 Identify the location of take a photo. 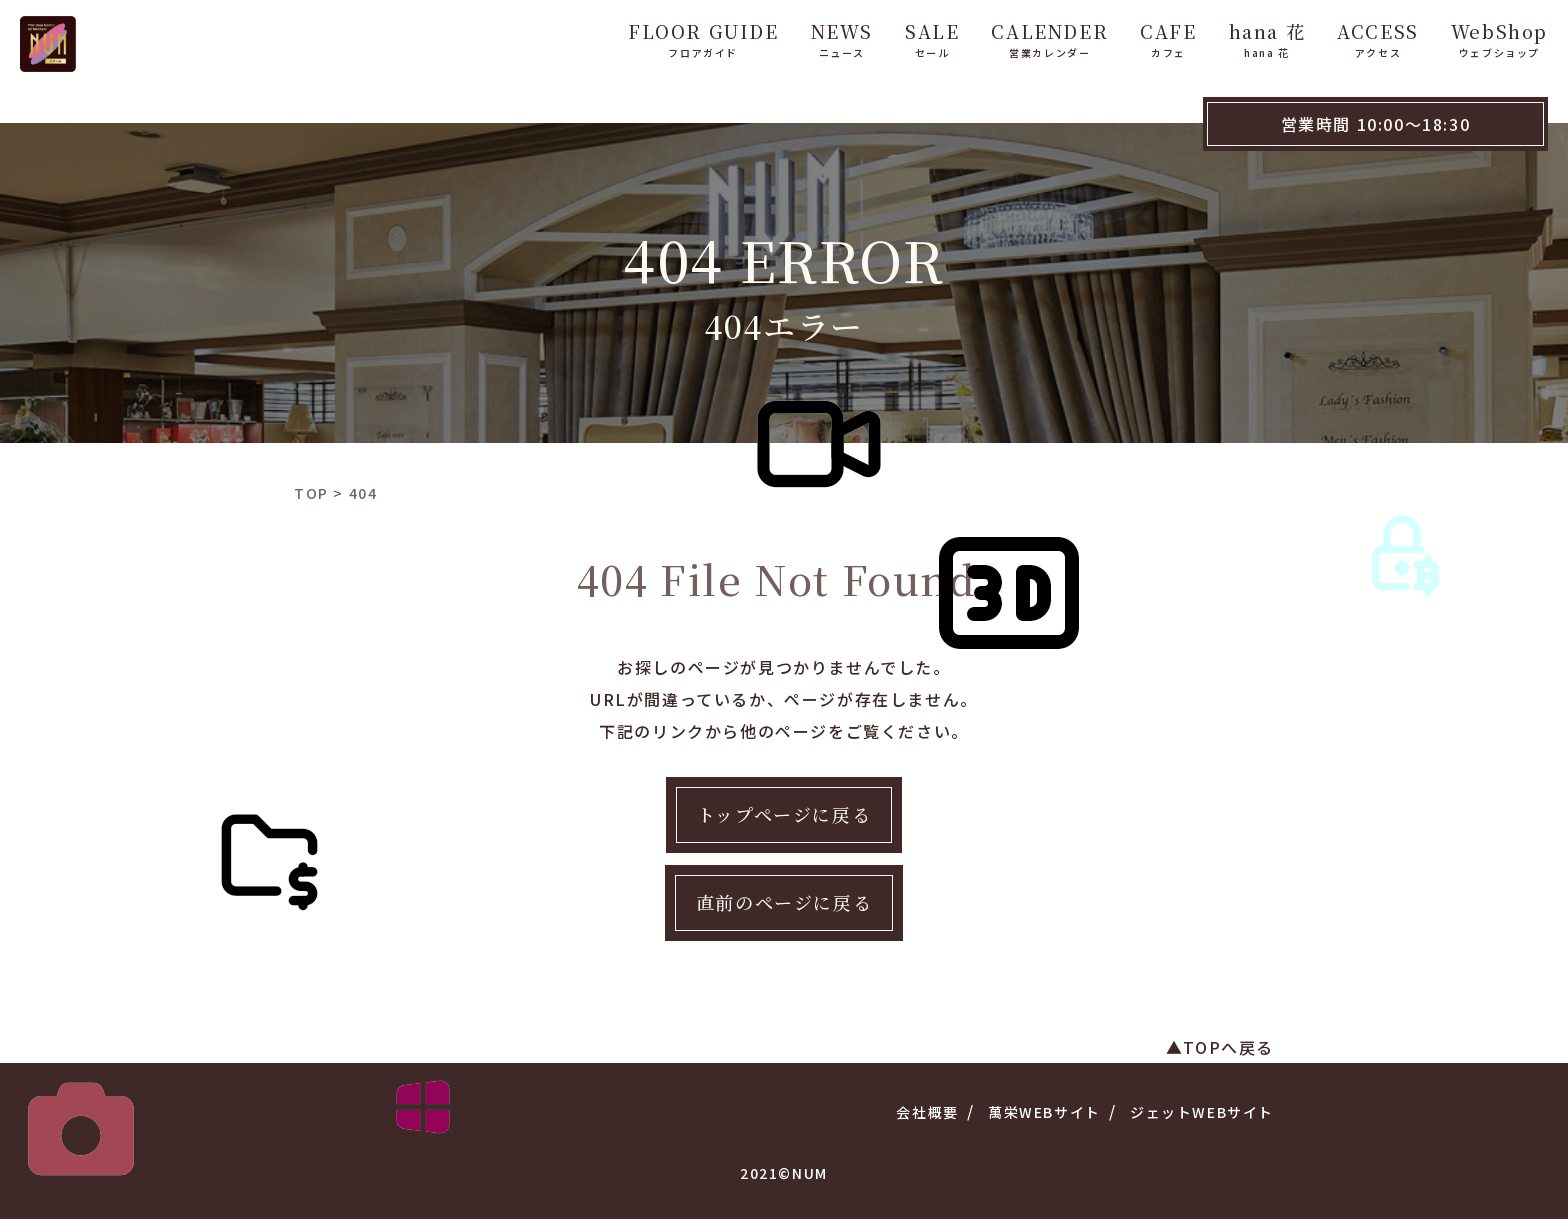
(81, 1129).